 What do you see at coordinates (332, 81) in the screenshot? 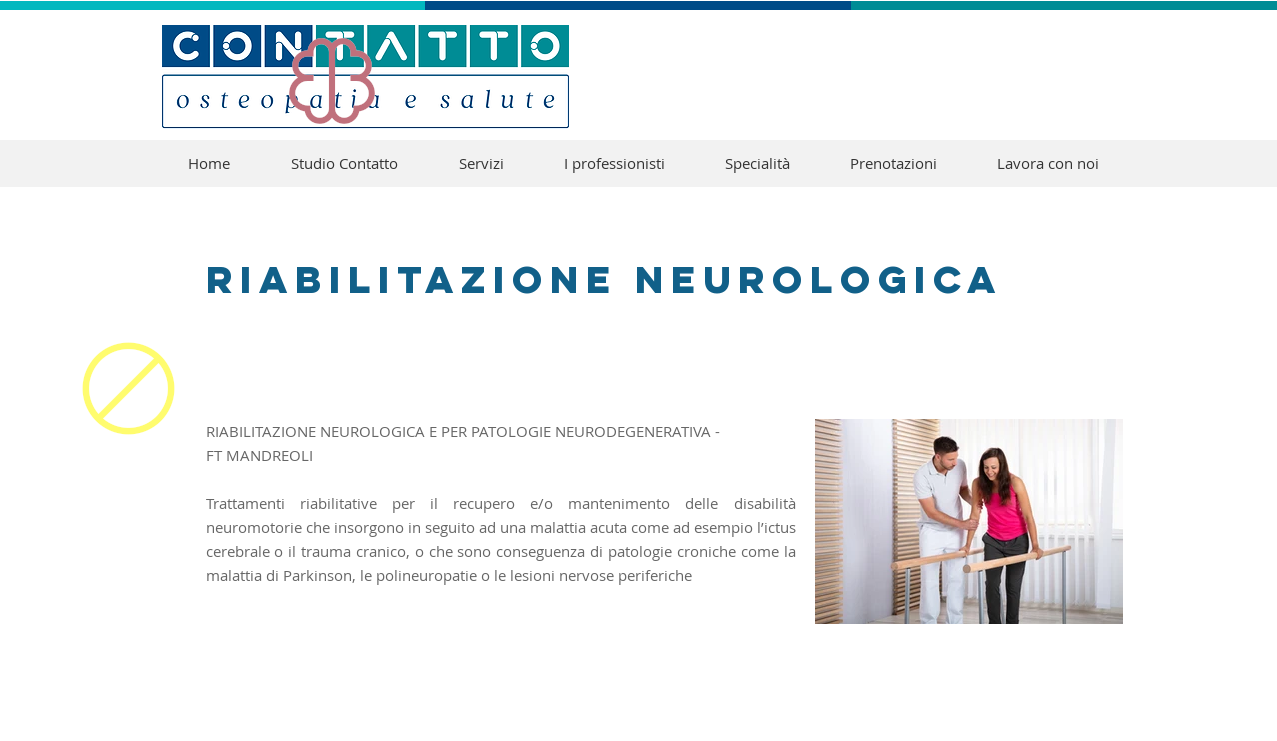
I see `indicates AI or system is processing a request` at bounding box center [332, 81].